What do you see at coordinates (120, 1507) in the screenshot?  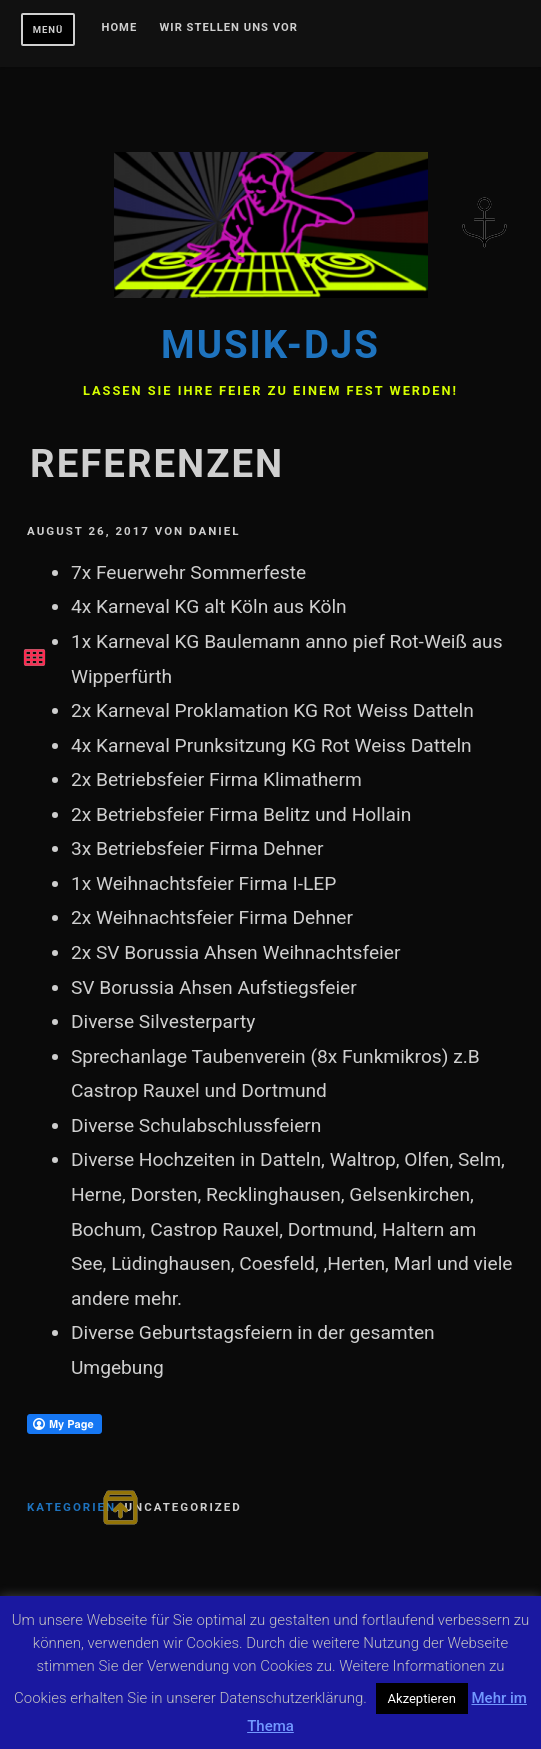 I see `upload or export a package` at bounding box center [120, 1507].